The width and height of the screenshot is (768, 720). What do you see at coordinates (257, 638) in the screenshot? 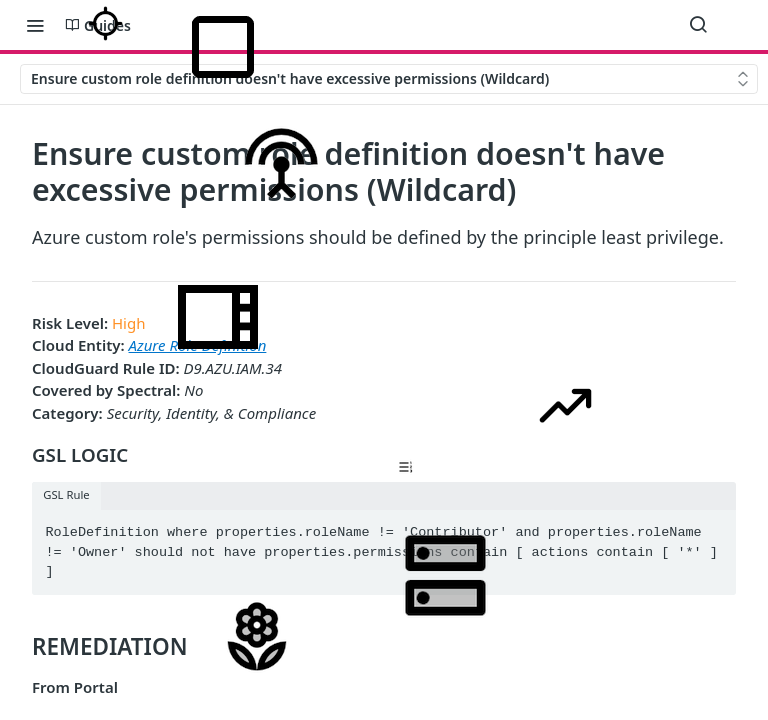
I see `find nearby florists or flower shops` at bounding box center [257, 638].